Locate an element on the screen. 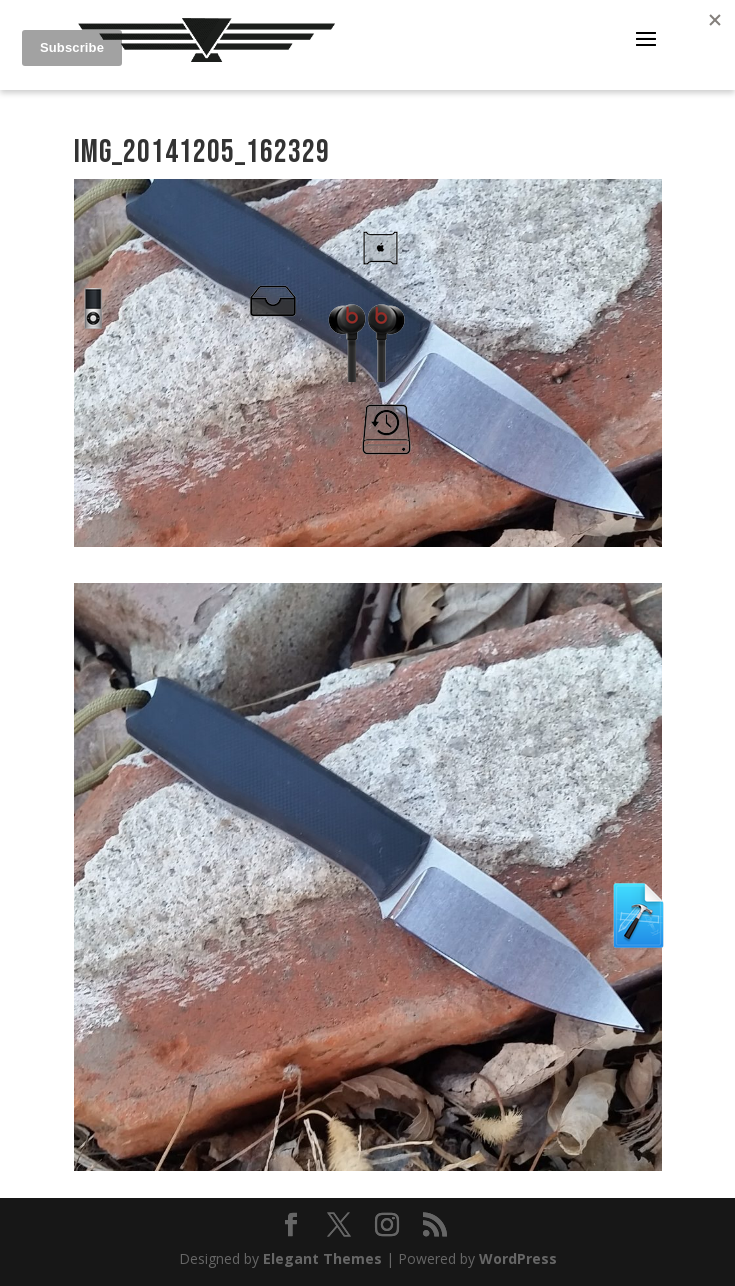 The image size is (735, 1286). access time machine backups is located at coordinates (386, 429).